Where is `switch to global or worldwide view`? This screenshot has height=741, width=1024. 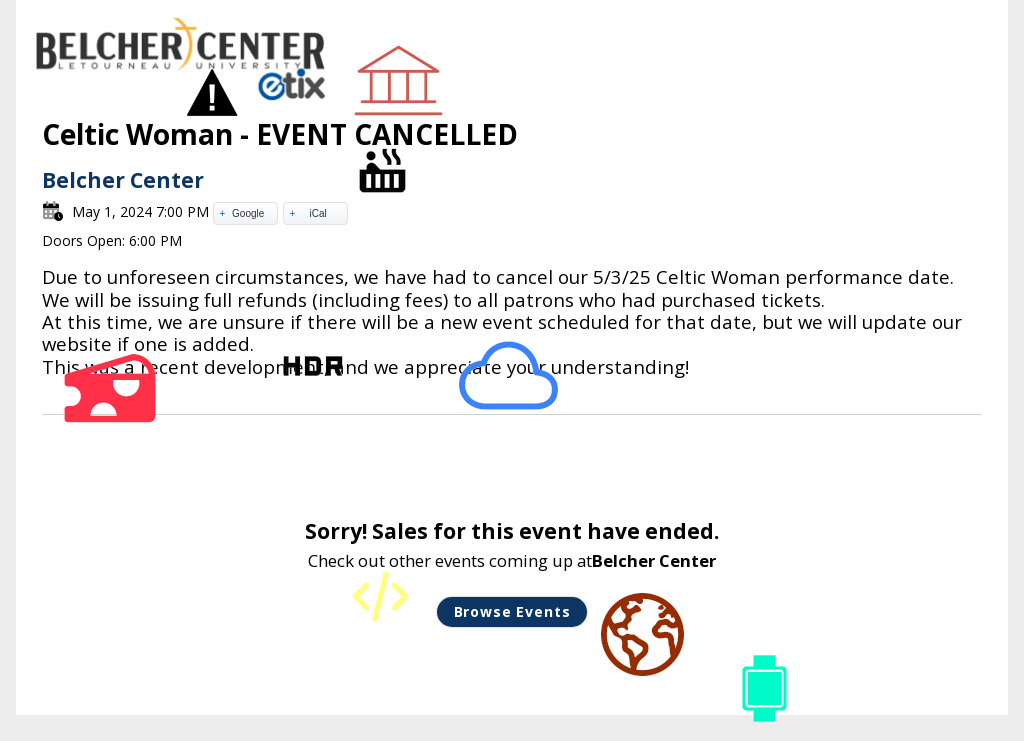 switch to global or worldwide view is located at coordinates (642, 634).